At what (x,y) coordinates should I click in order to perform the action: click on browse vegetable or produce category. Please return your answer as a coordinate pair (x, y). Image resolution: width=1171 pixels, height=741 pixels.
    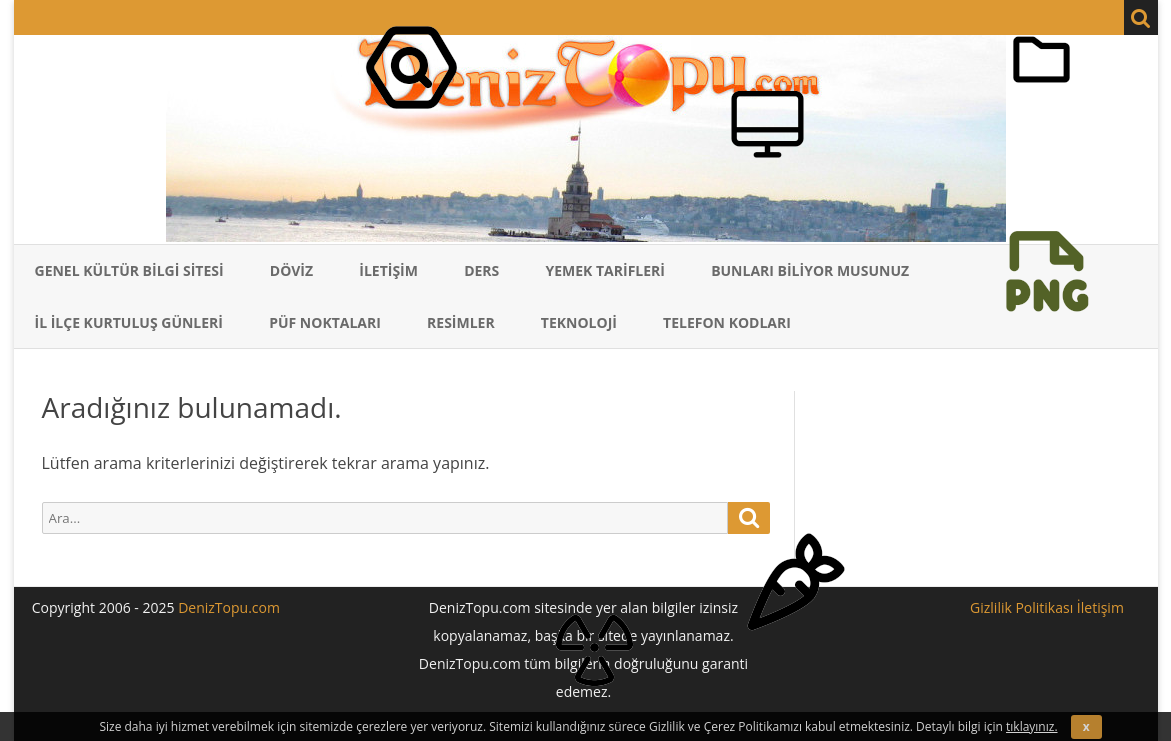
    Looking at the image, I should click on (795, 582).